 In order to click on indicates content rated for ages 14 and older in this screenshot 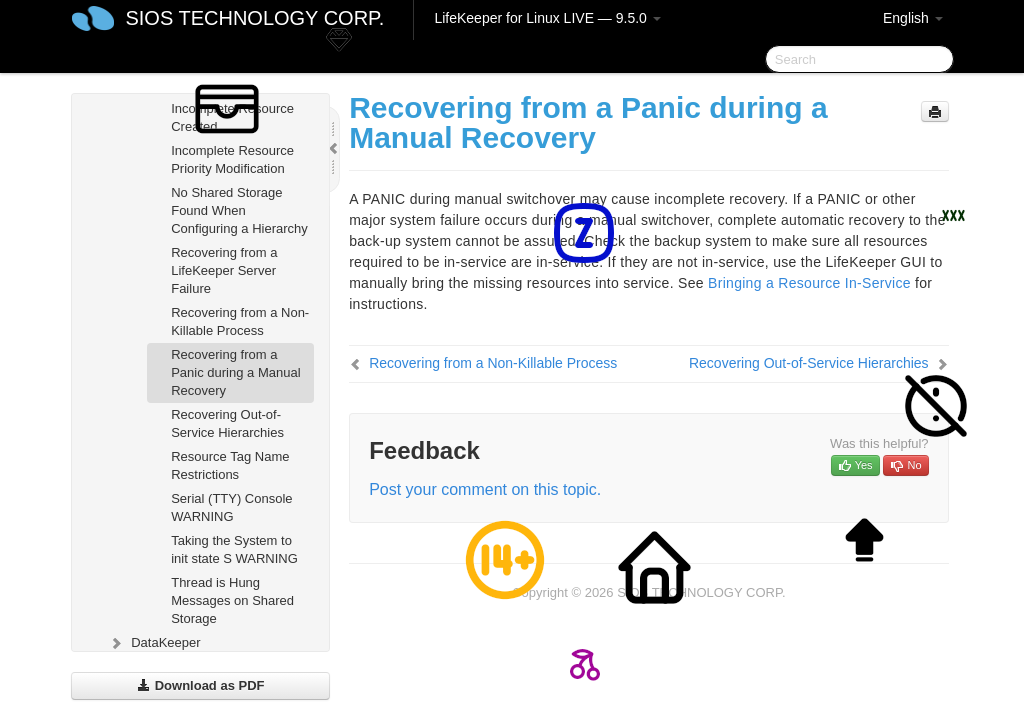, I will do `click(505, 560)`.